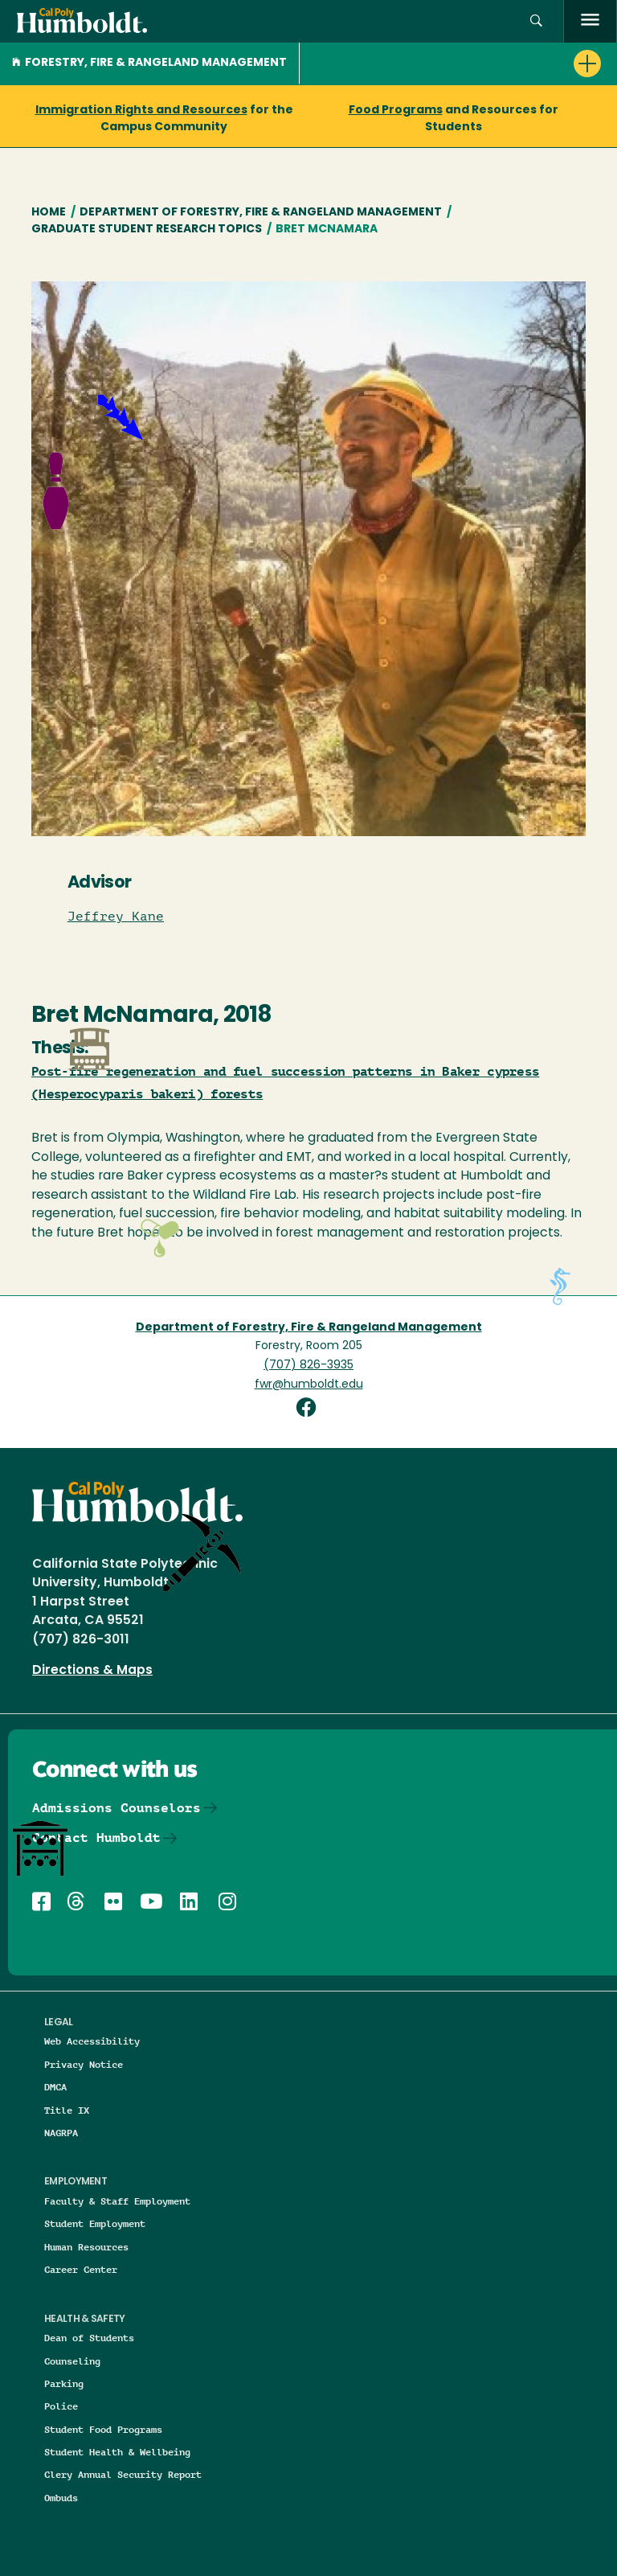 The height and width of the screenshot is (2576, 617). I want to click on indicates medication dosage or liquid medicine, so click(160, 1238).